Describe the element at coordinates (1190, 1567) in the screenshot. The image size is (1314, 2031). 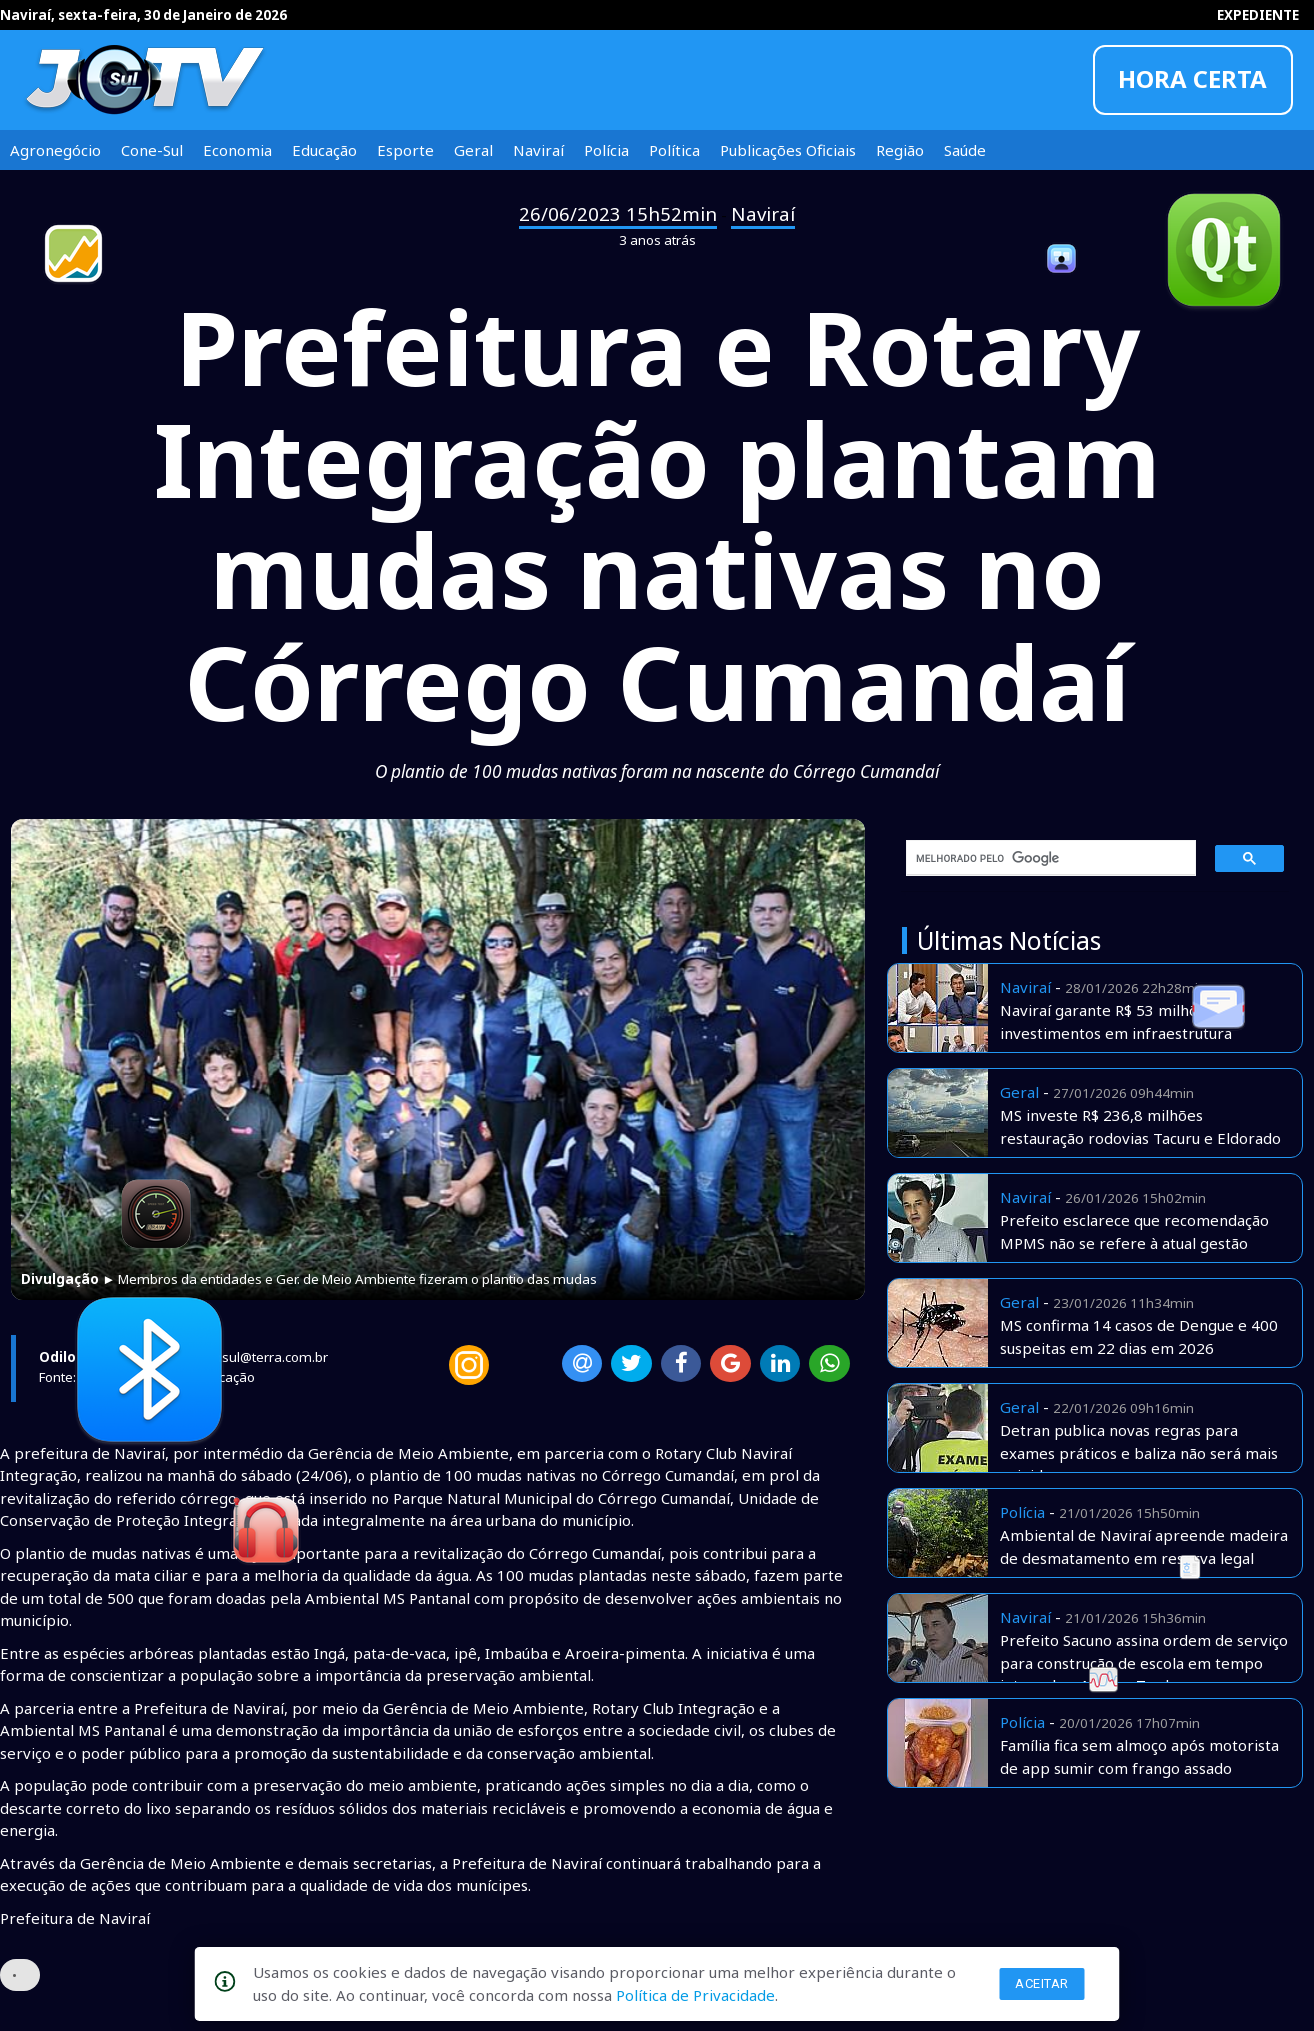
I see `a hancom hangul word processor document file` at that location.